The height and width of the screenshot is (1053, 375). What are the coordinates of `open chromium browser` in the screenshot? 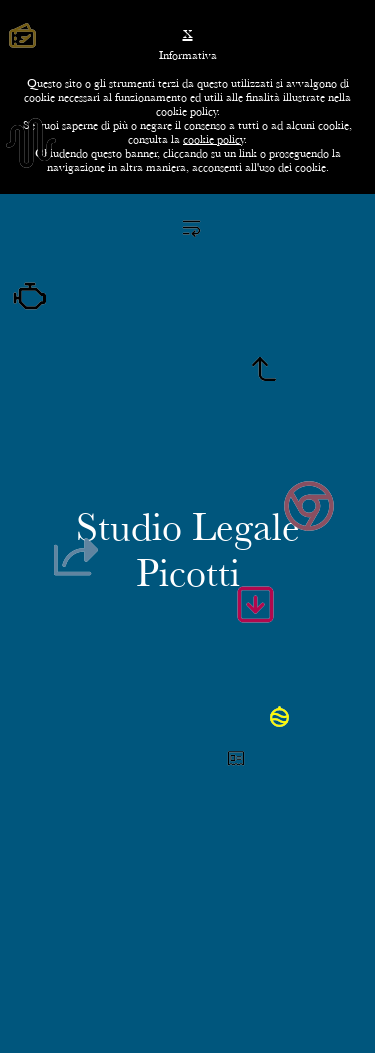 It's located at (309, 506).